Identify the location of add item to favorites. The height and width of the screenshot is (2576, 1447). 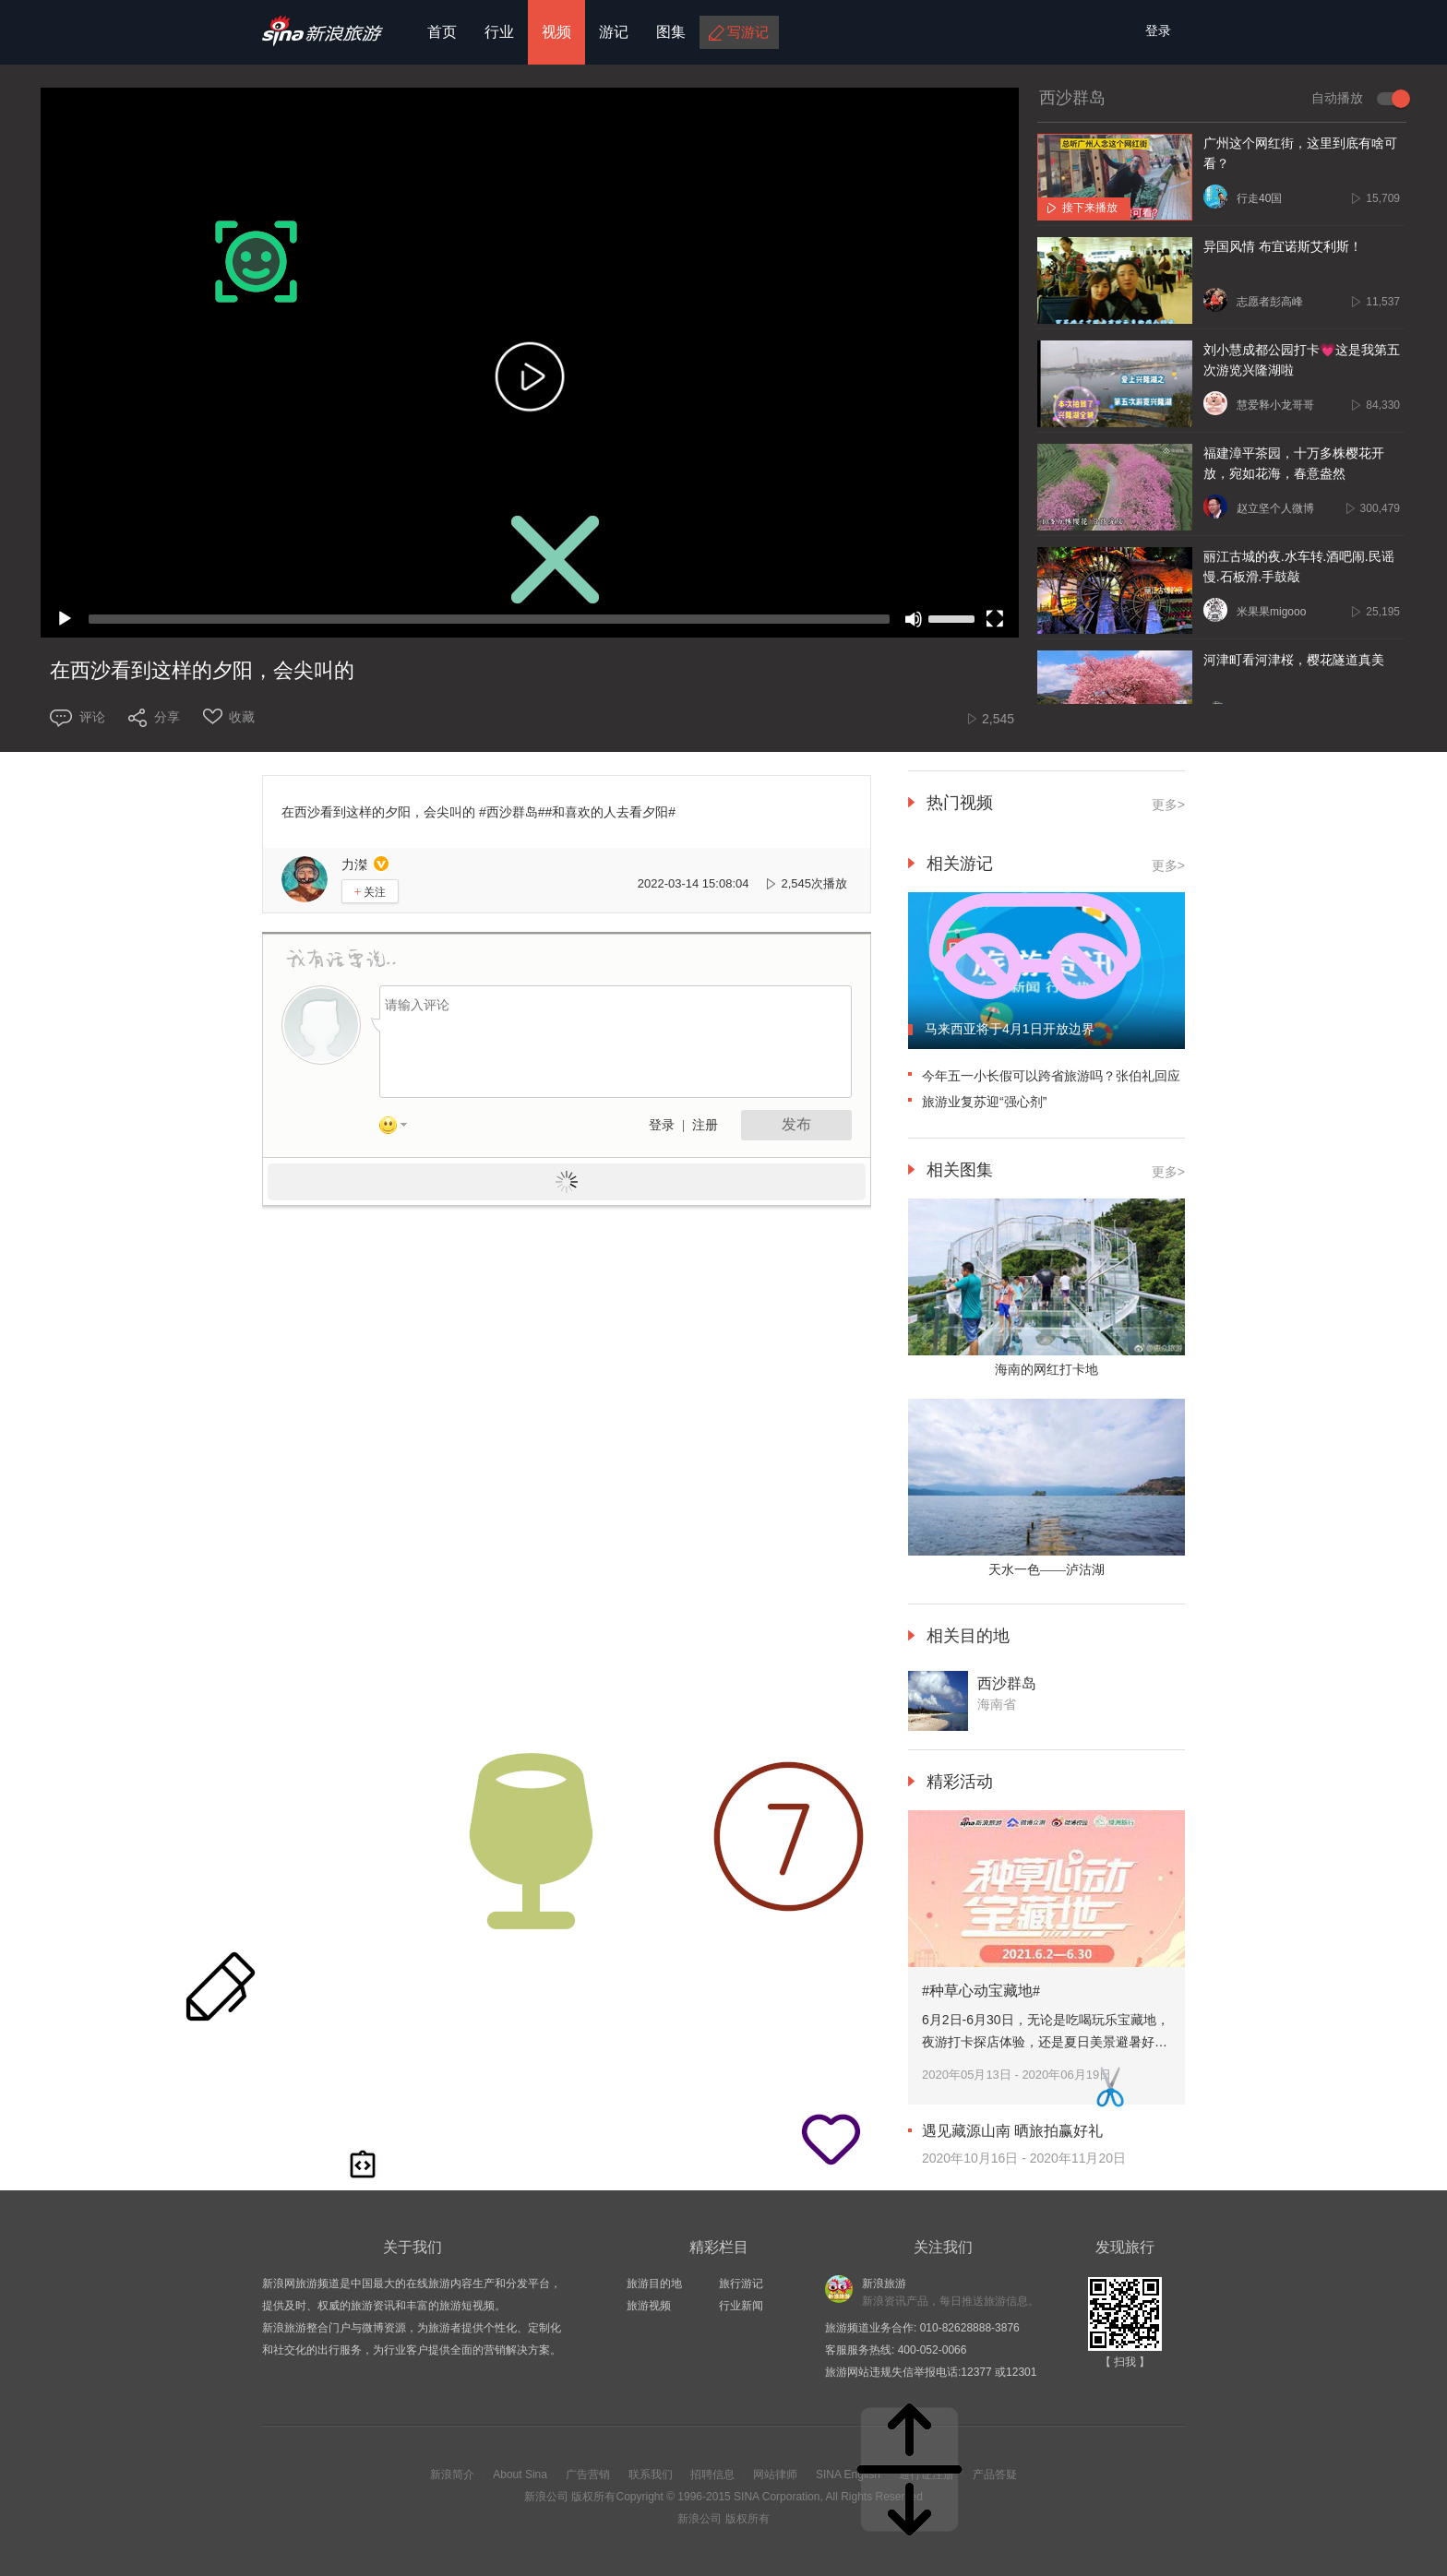
(831, 2138).